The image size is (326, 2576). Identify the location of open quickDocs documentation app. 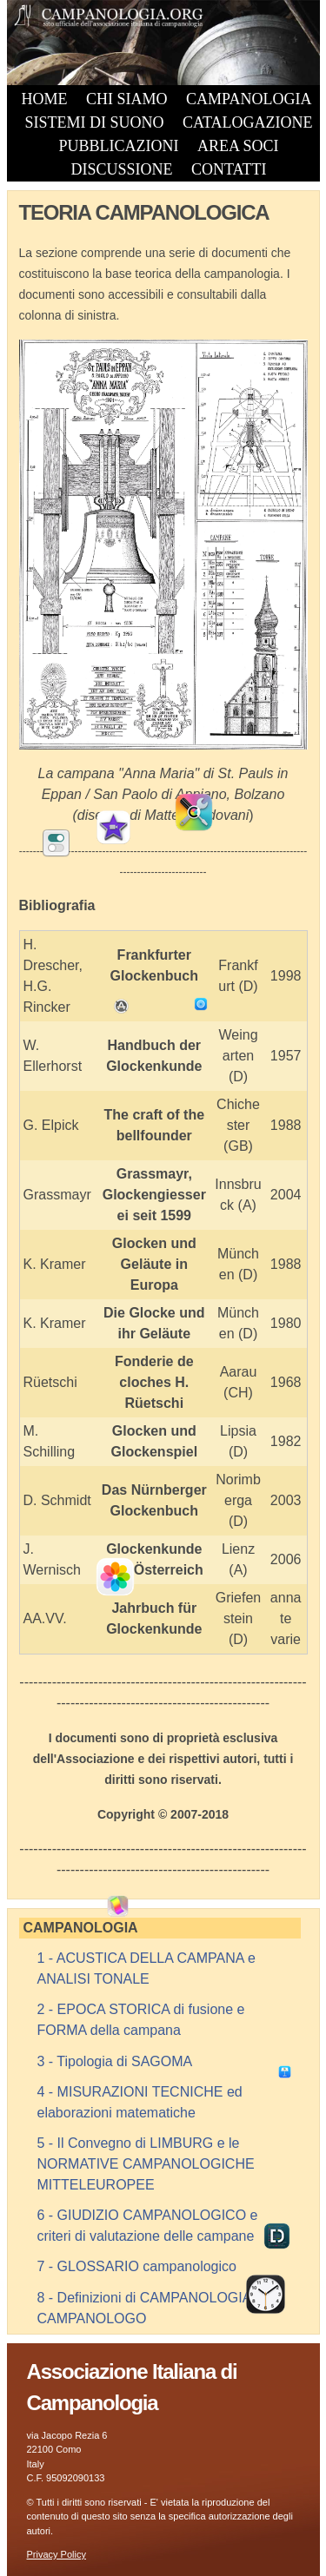
(276, 2236).